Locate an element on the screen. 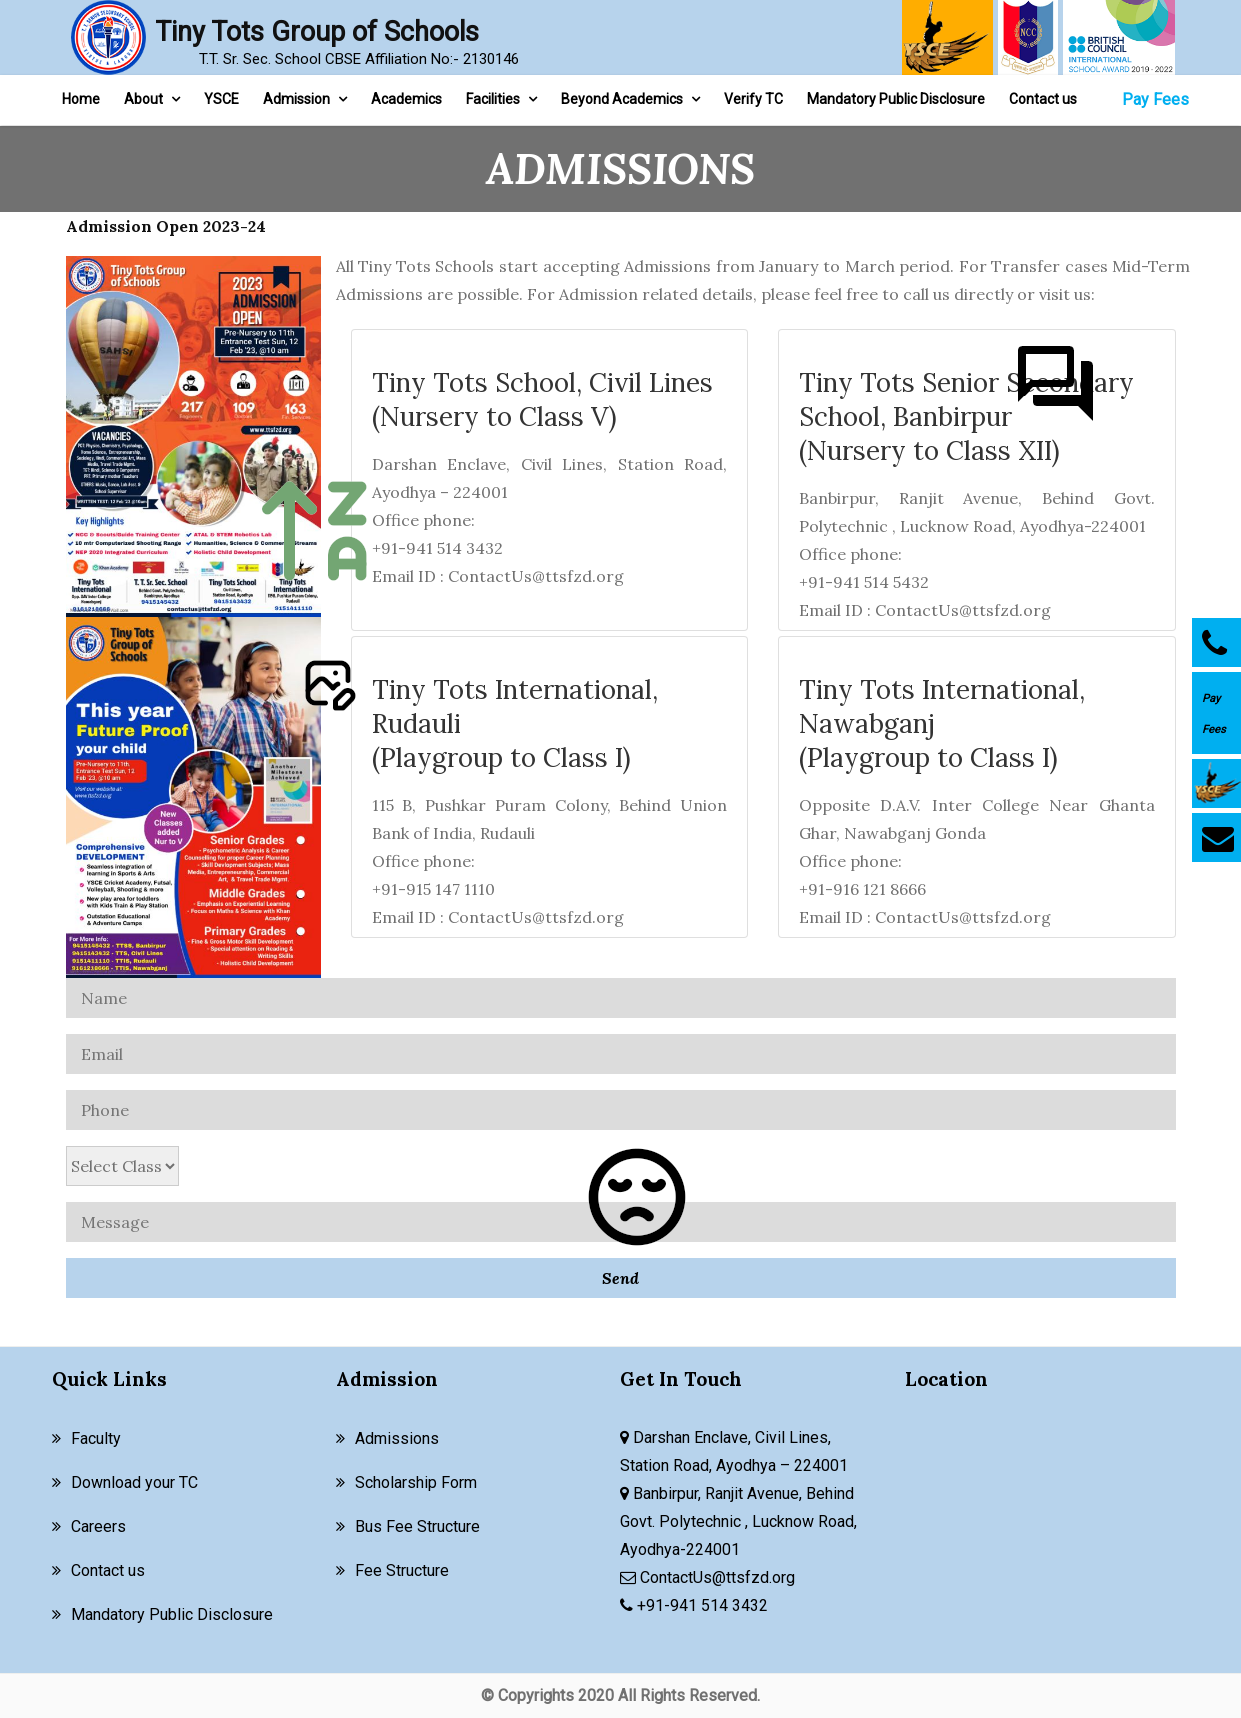 This screenshot has width=1241, height=1718. sort items in reverse alphabetical order (Z to A) is located at coordinates (317, 531).